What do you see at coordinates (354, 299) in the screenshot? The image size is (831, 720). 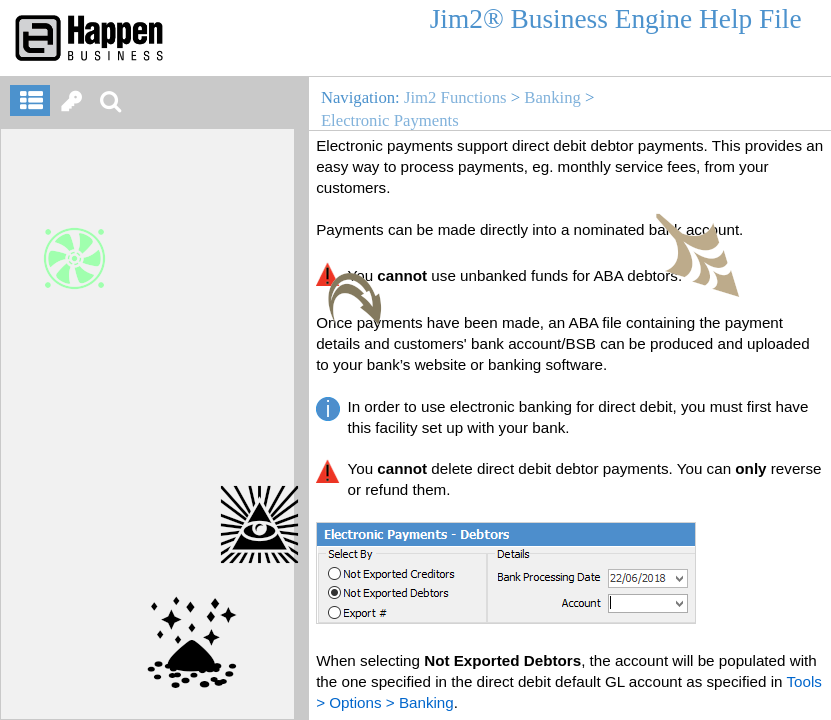 I see `perform a slam dunk move in a basketball game` at bounding box center [354, 299].